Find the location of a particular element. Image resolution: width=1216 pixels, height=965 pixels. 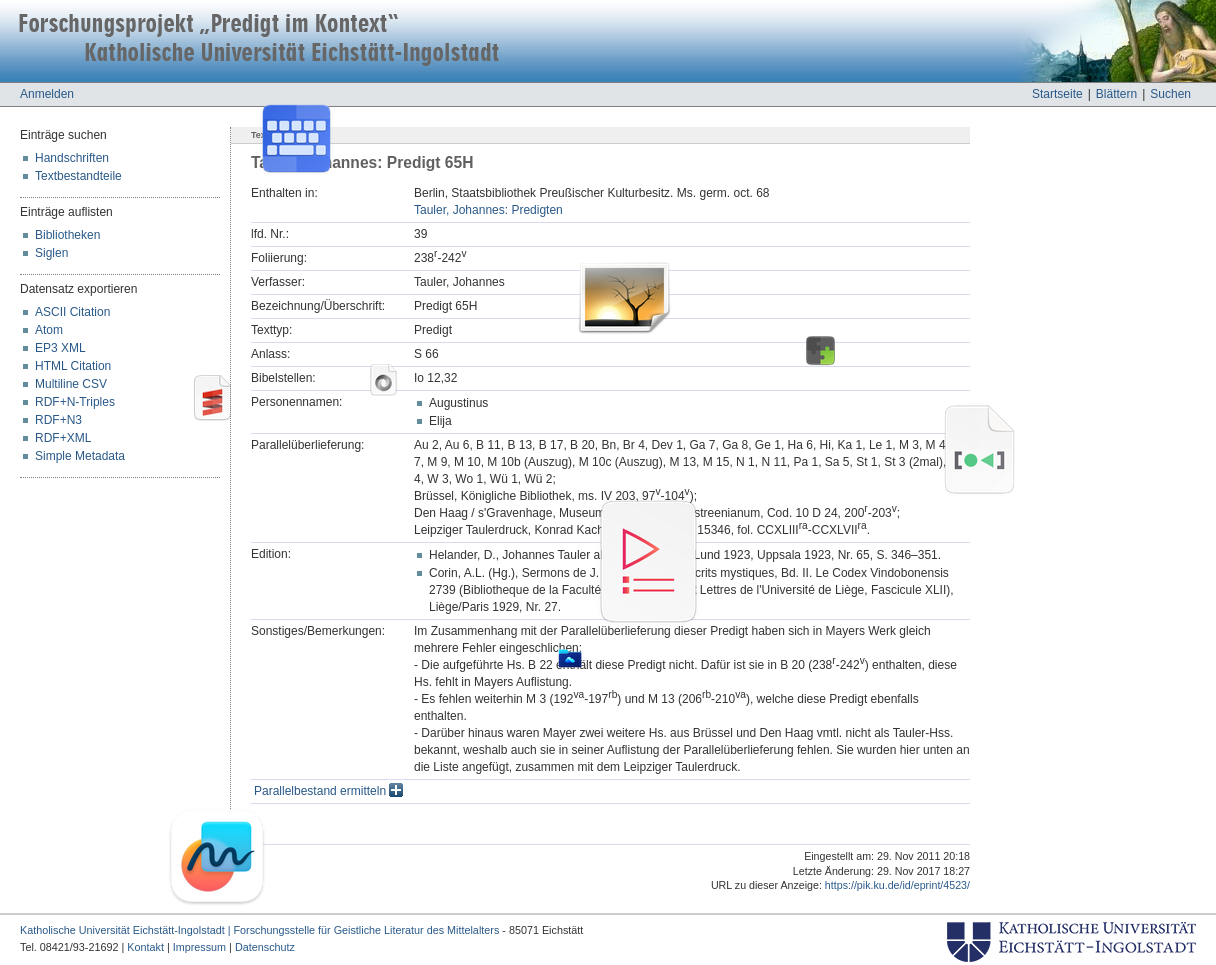

open freeform app for collaborative whiteboarding is located at coordinates (217, 856).